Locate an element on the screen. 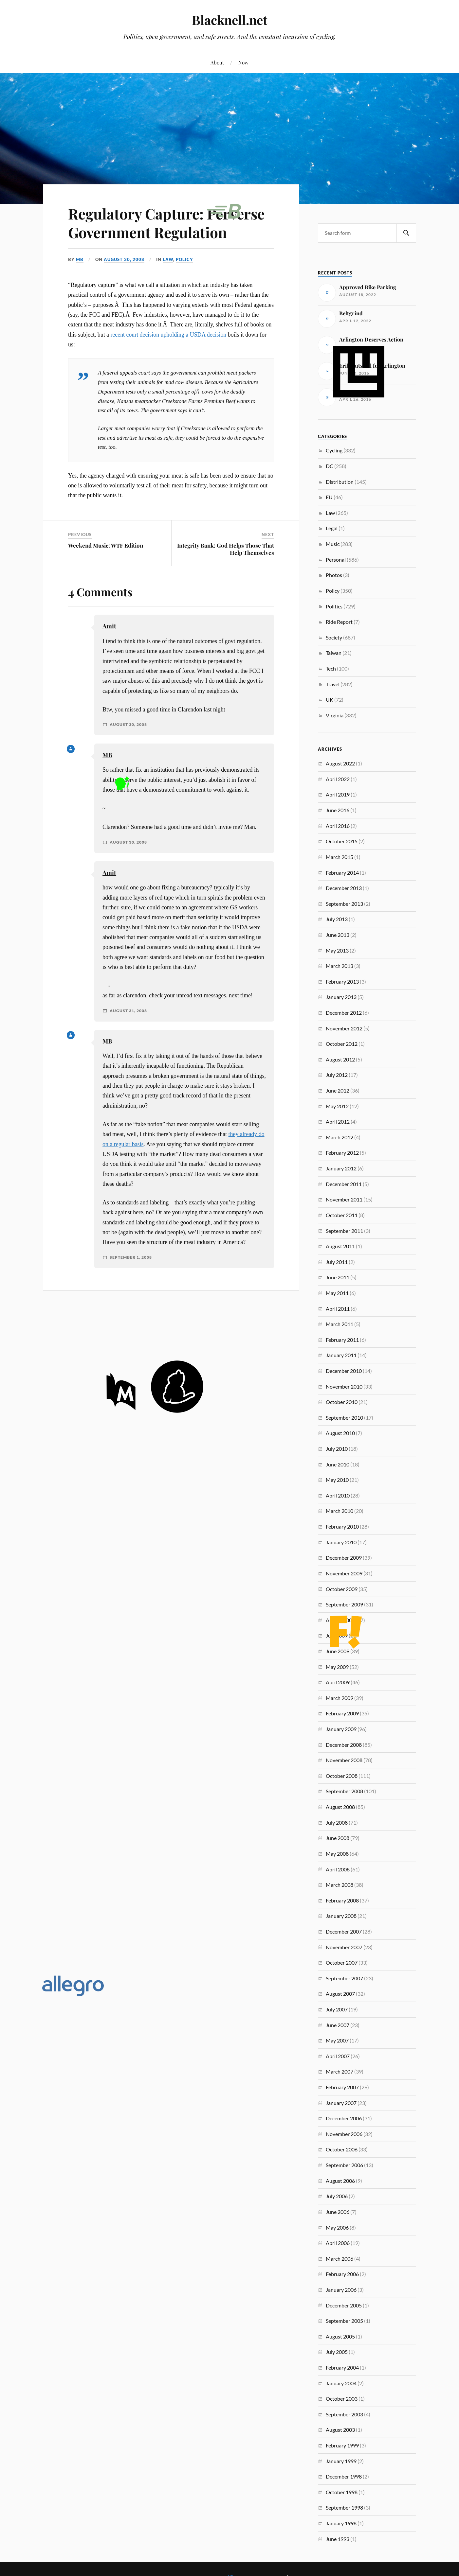  BlazeMeter logo - performance testing platform is located at coordinates (224, 211).